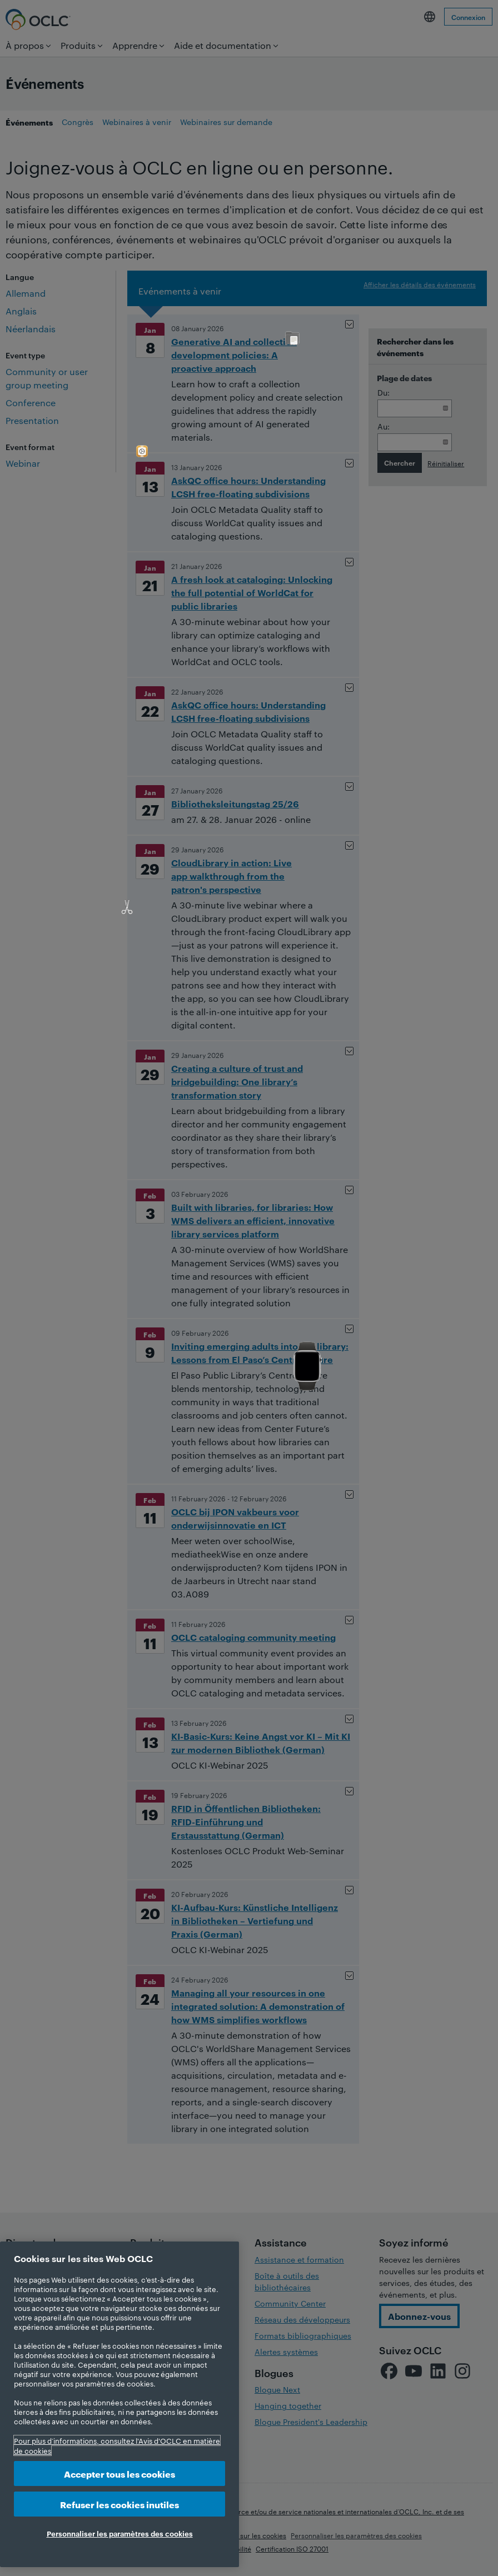 Image resolution: width=498 pixels, height=2576 pixels. Describe the element at coordinates (127, 907) in the screenshot. I see `cut selected content to clipboard` at that location.